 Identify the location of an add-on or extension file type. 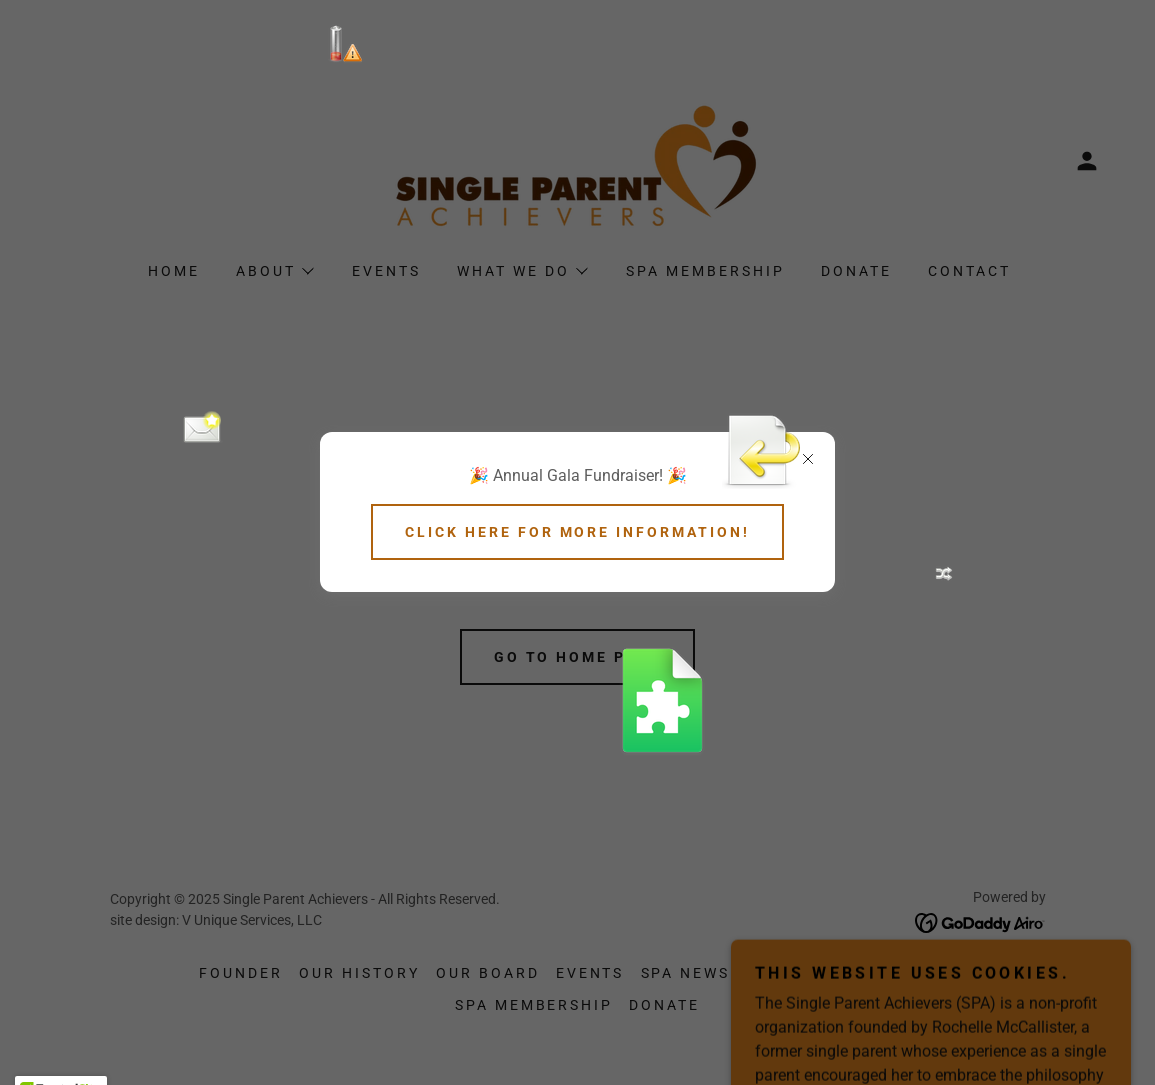
(662, 702).